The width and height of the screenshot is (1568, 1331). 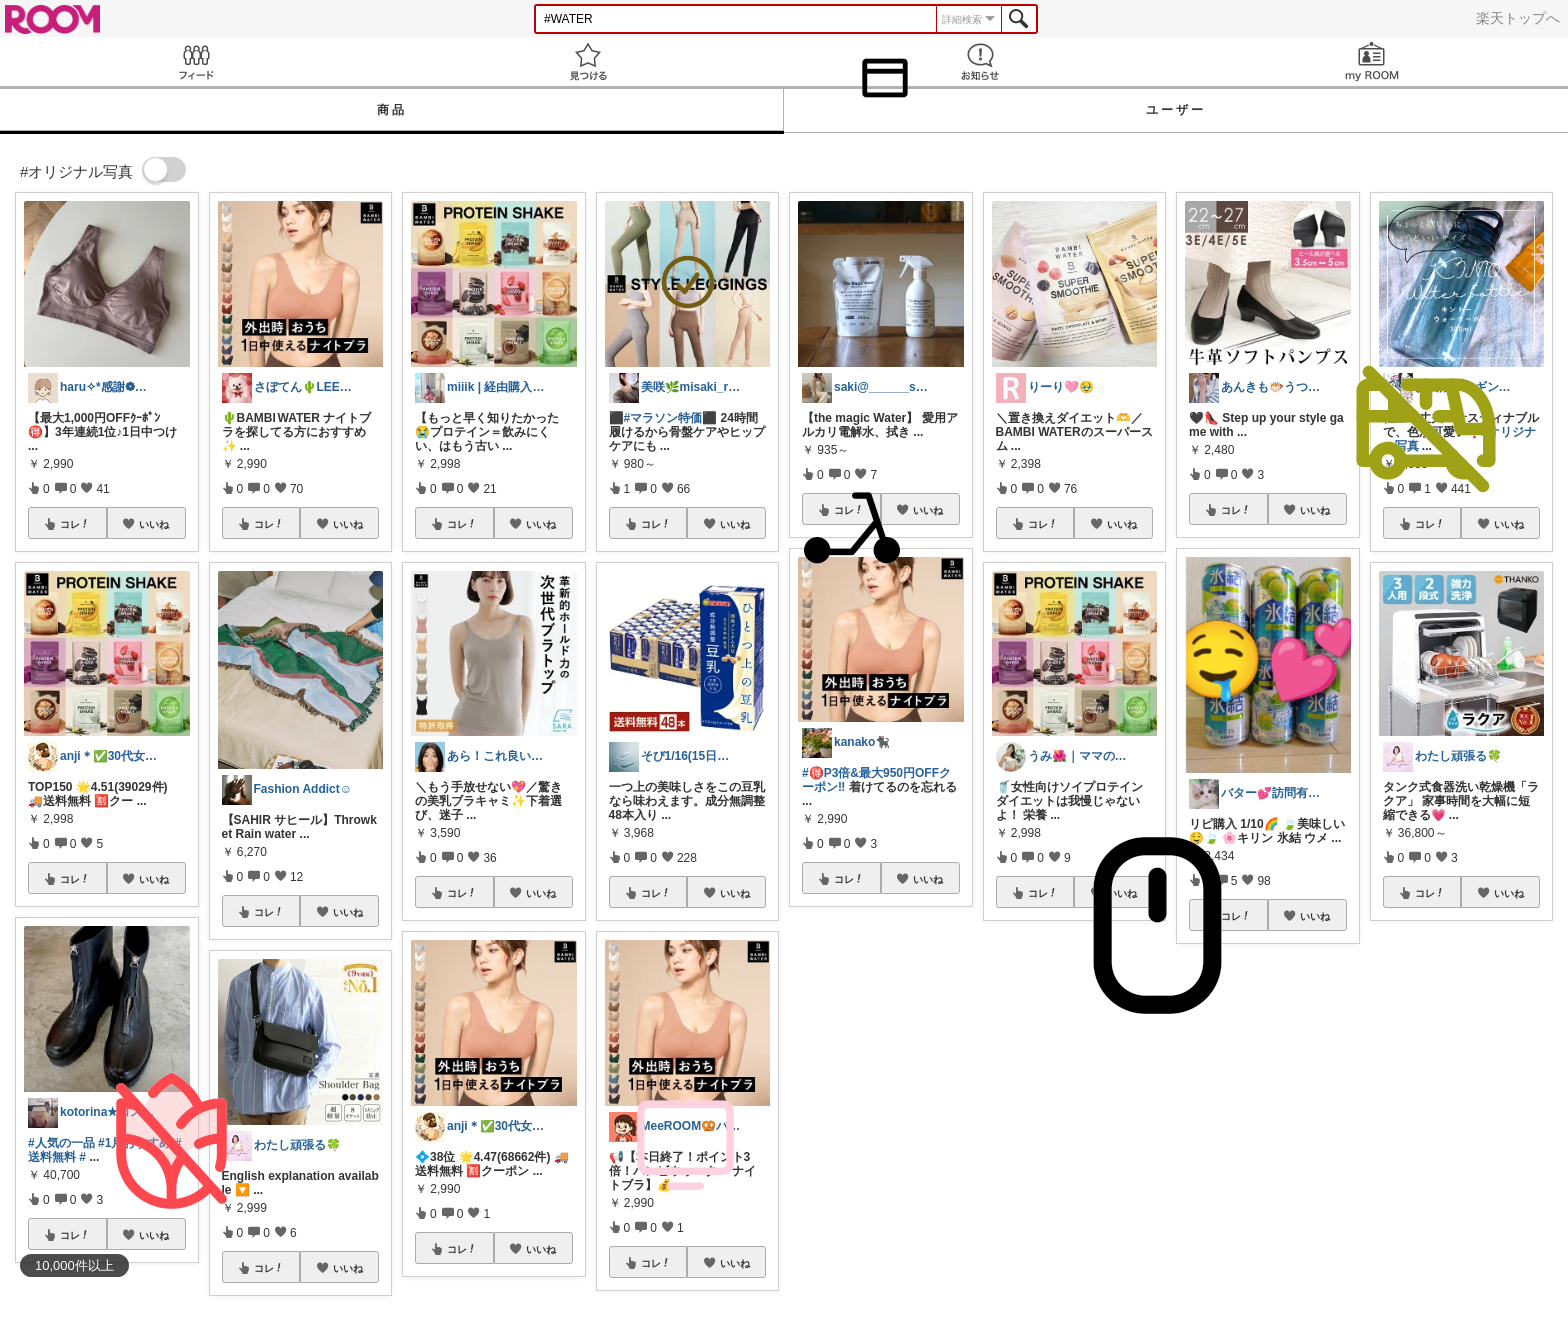 I want to click on open web browser, so click(x=885, y=78).